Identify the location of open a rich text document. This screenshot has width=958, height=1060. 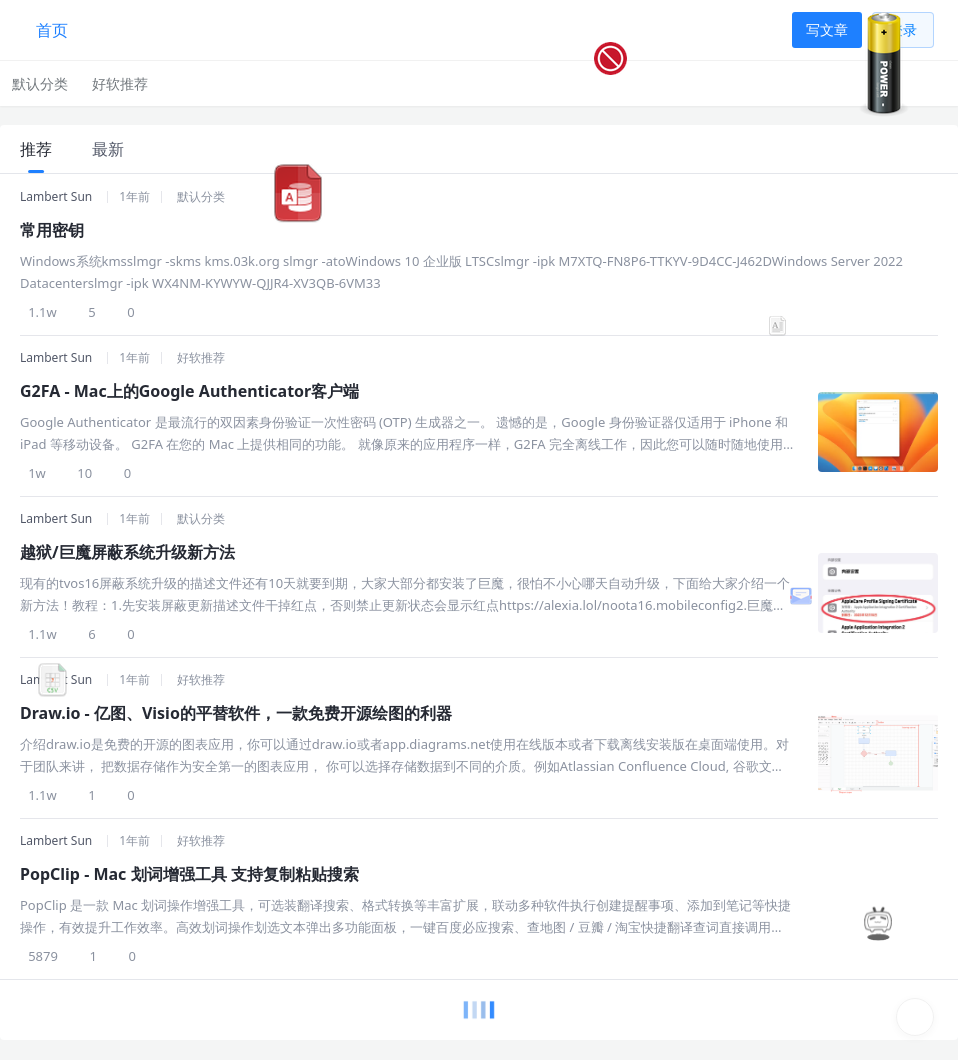
(777, 325).